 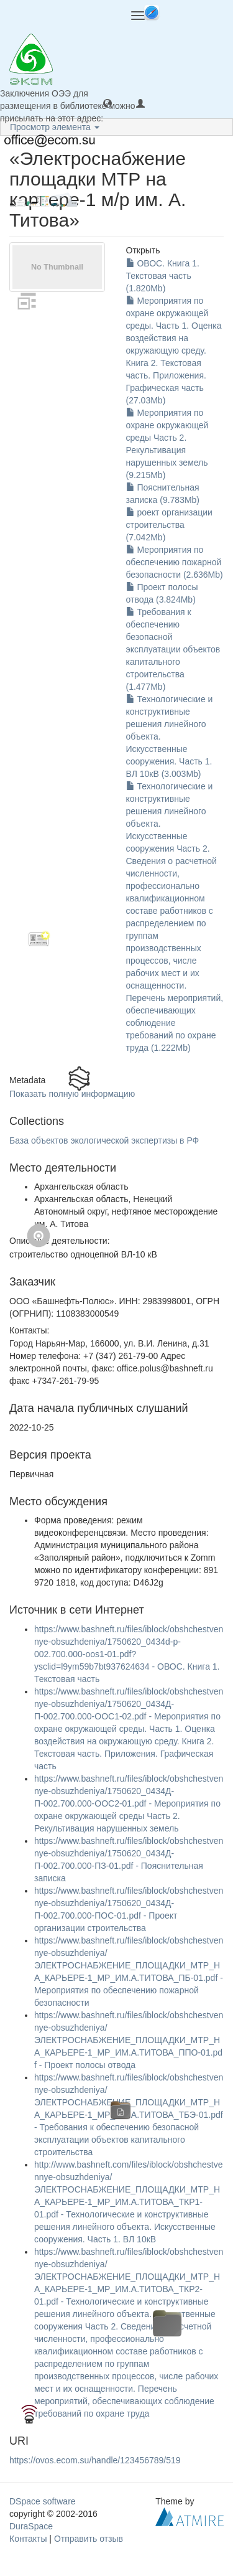 I want to click on launch minesweeper game, so click(x=79, y=1078).